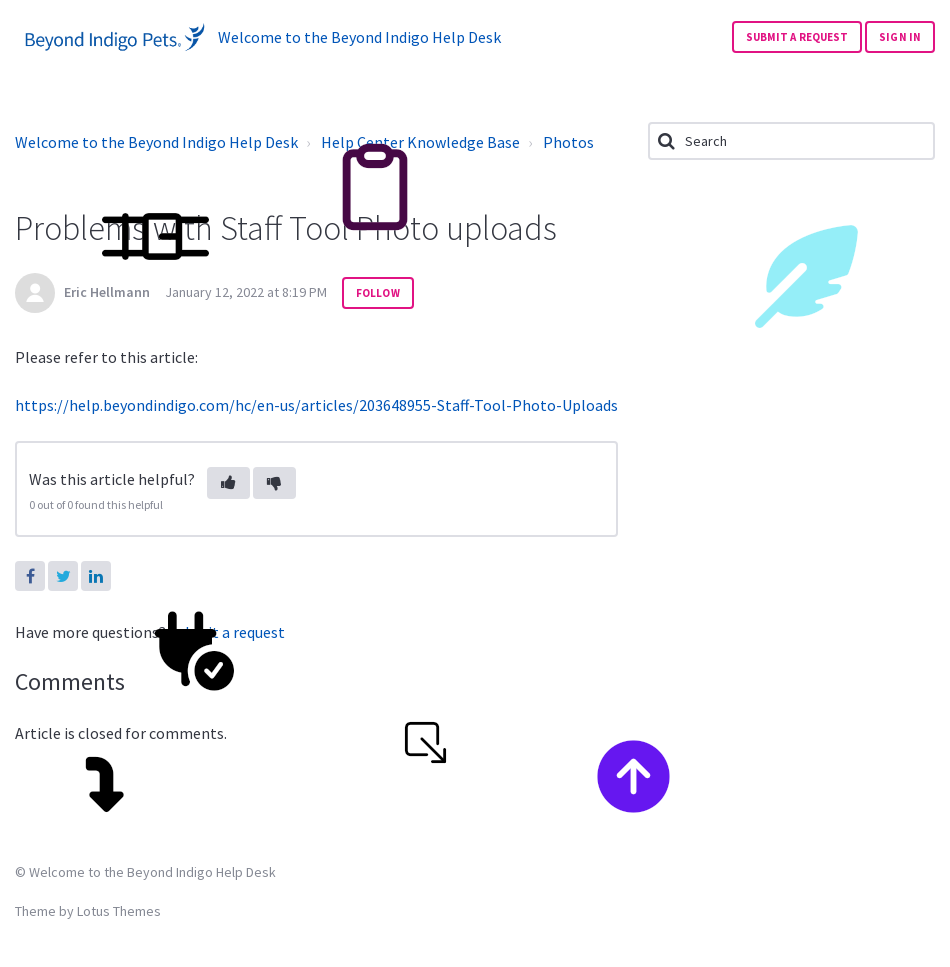 The image size is (950, 967). I want to click on navigate to the next item below, so click(106, 784).